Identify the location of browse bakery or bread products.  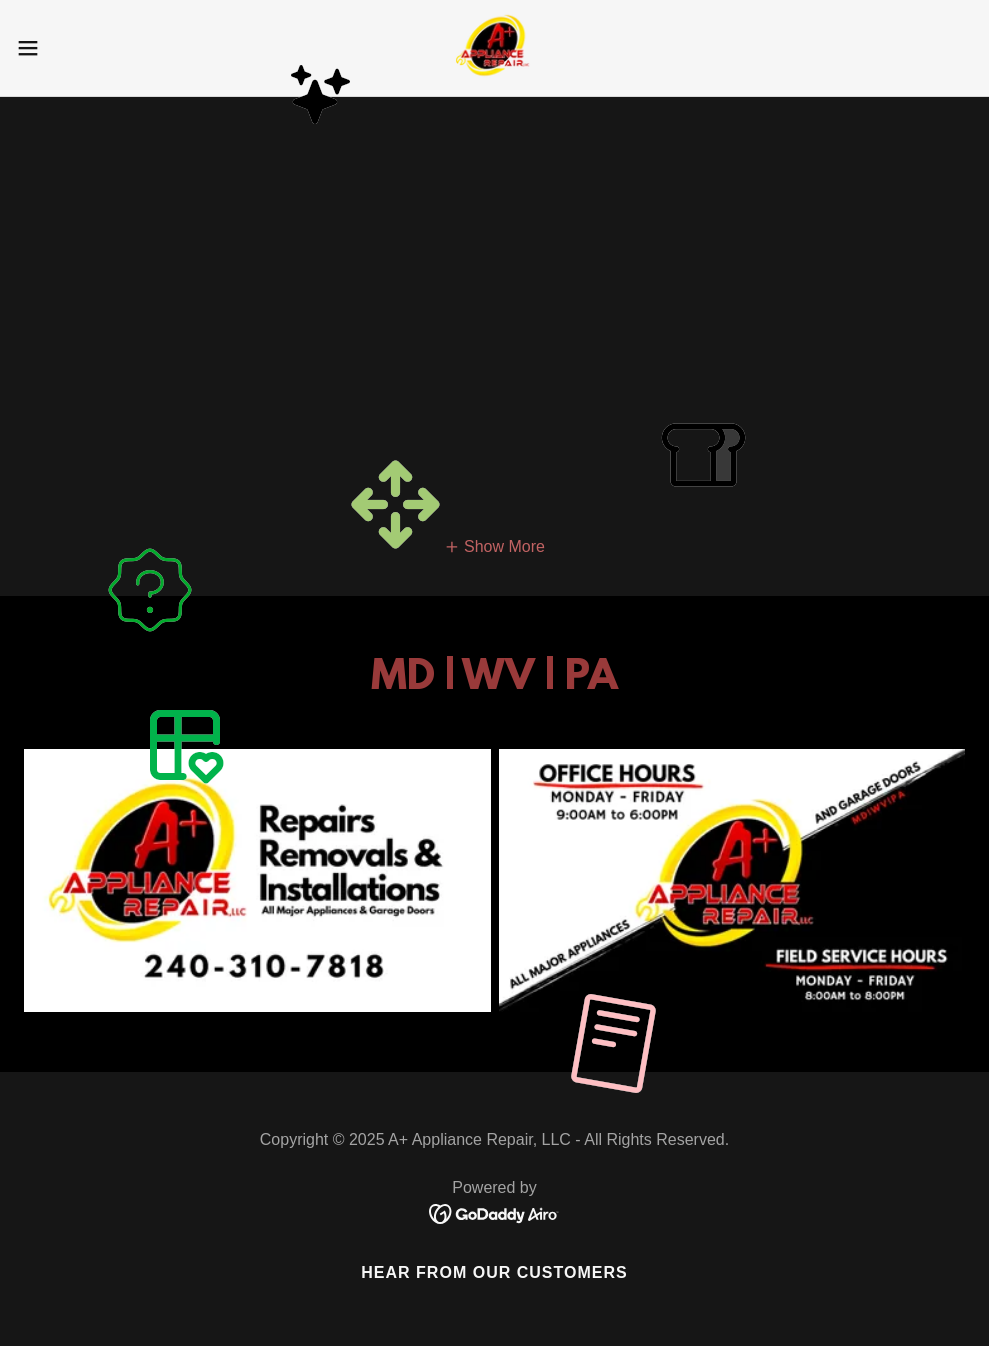
(705, 455).